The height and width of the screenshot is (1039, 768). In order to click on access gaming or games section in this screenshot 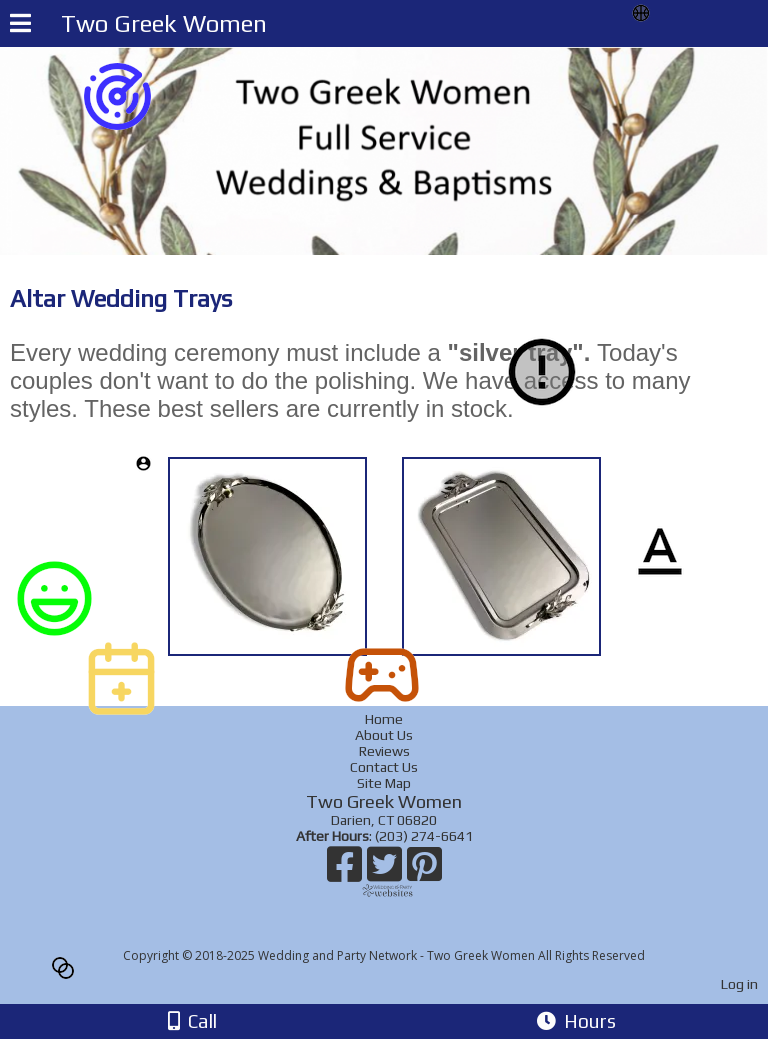, I will do `click(382, 675)`.